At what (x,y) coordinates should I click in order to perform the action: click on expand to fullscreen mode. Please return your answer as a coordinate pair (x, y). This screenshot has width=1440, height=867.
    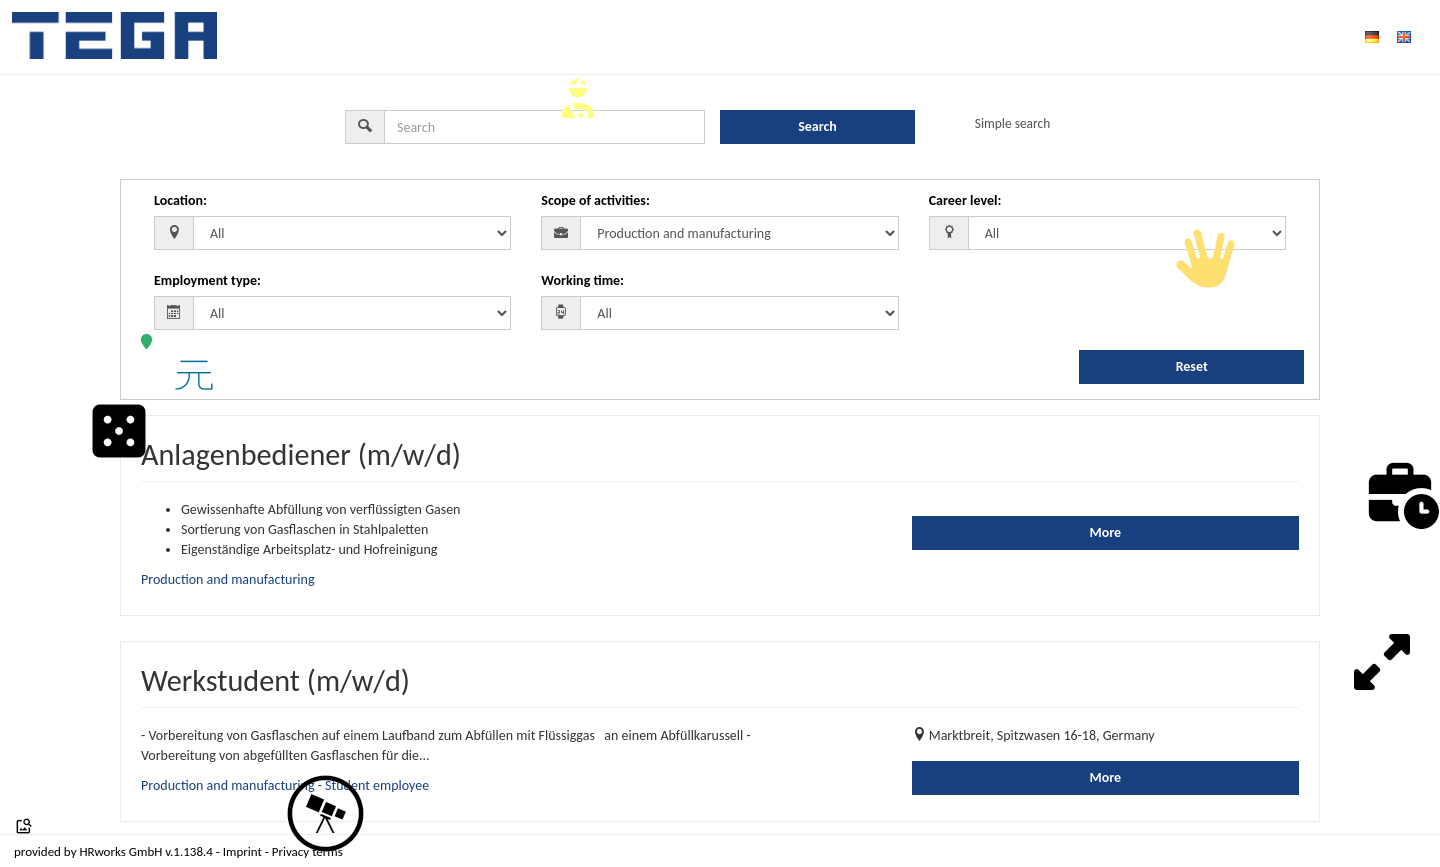
    Looking at the image, I should click on (1382, 662).